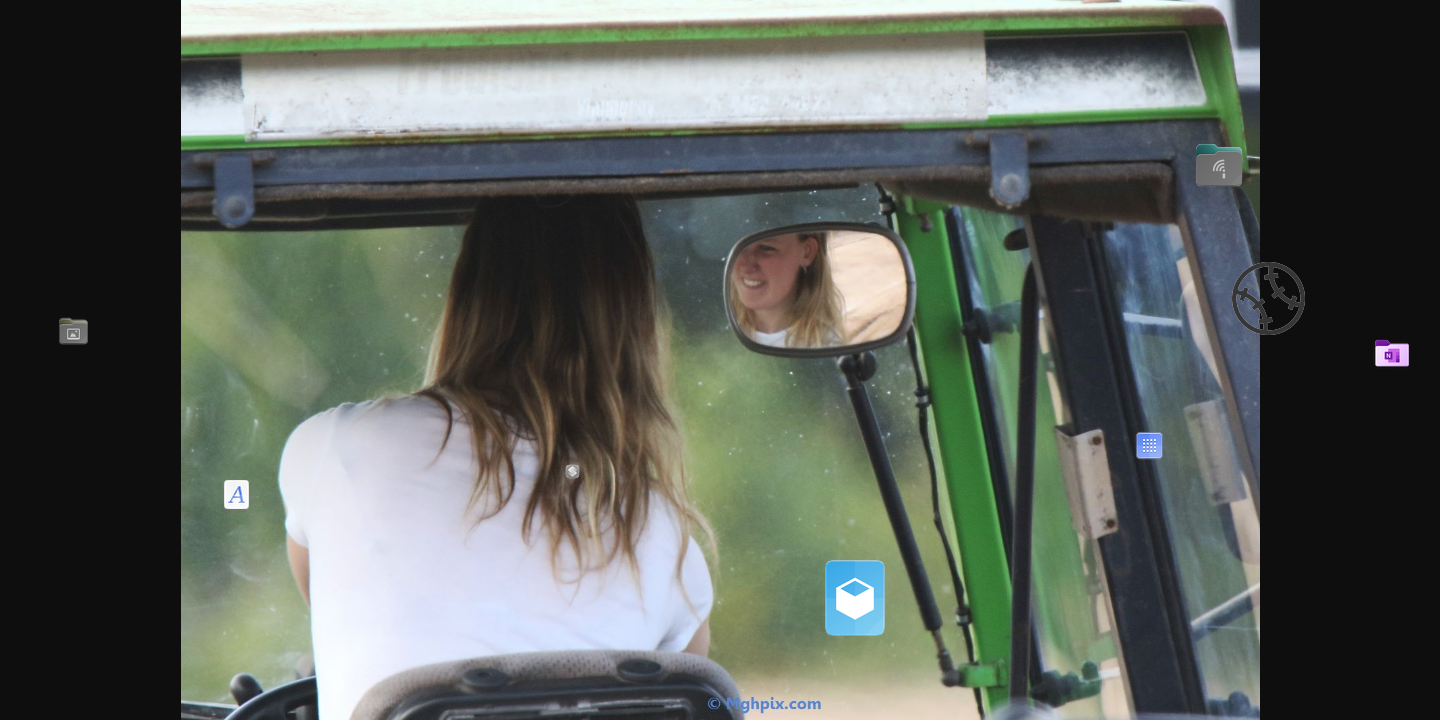  What do you see at coordinates (73, 330) in the screenshot?
I see `open your pictures folder` at bounding box center [73, 330].